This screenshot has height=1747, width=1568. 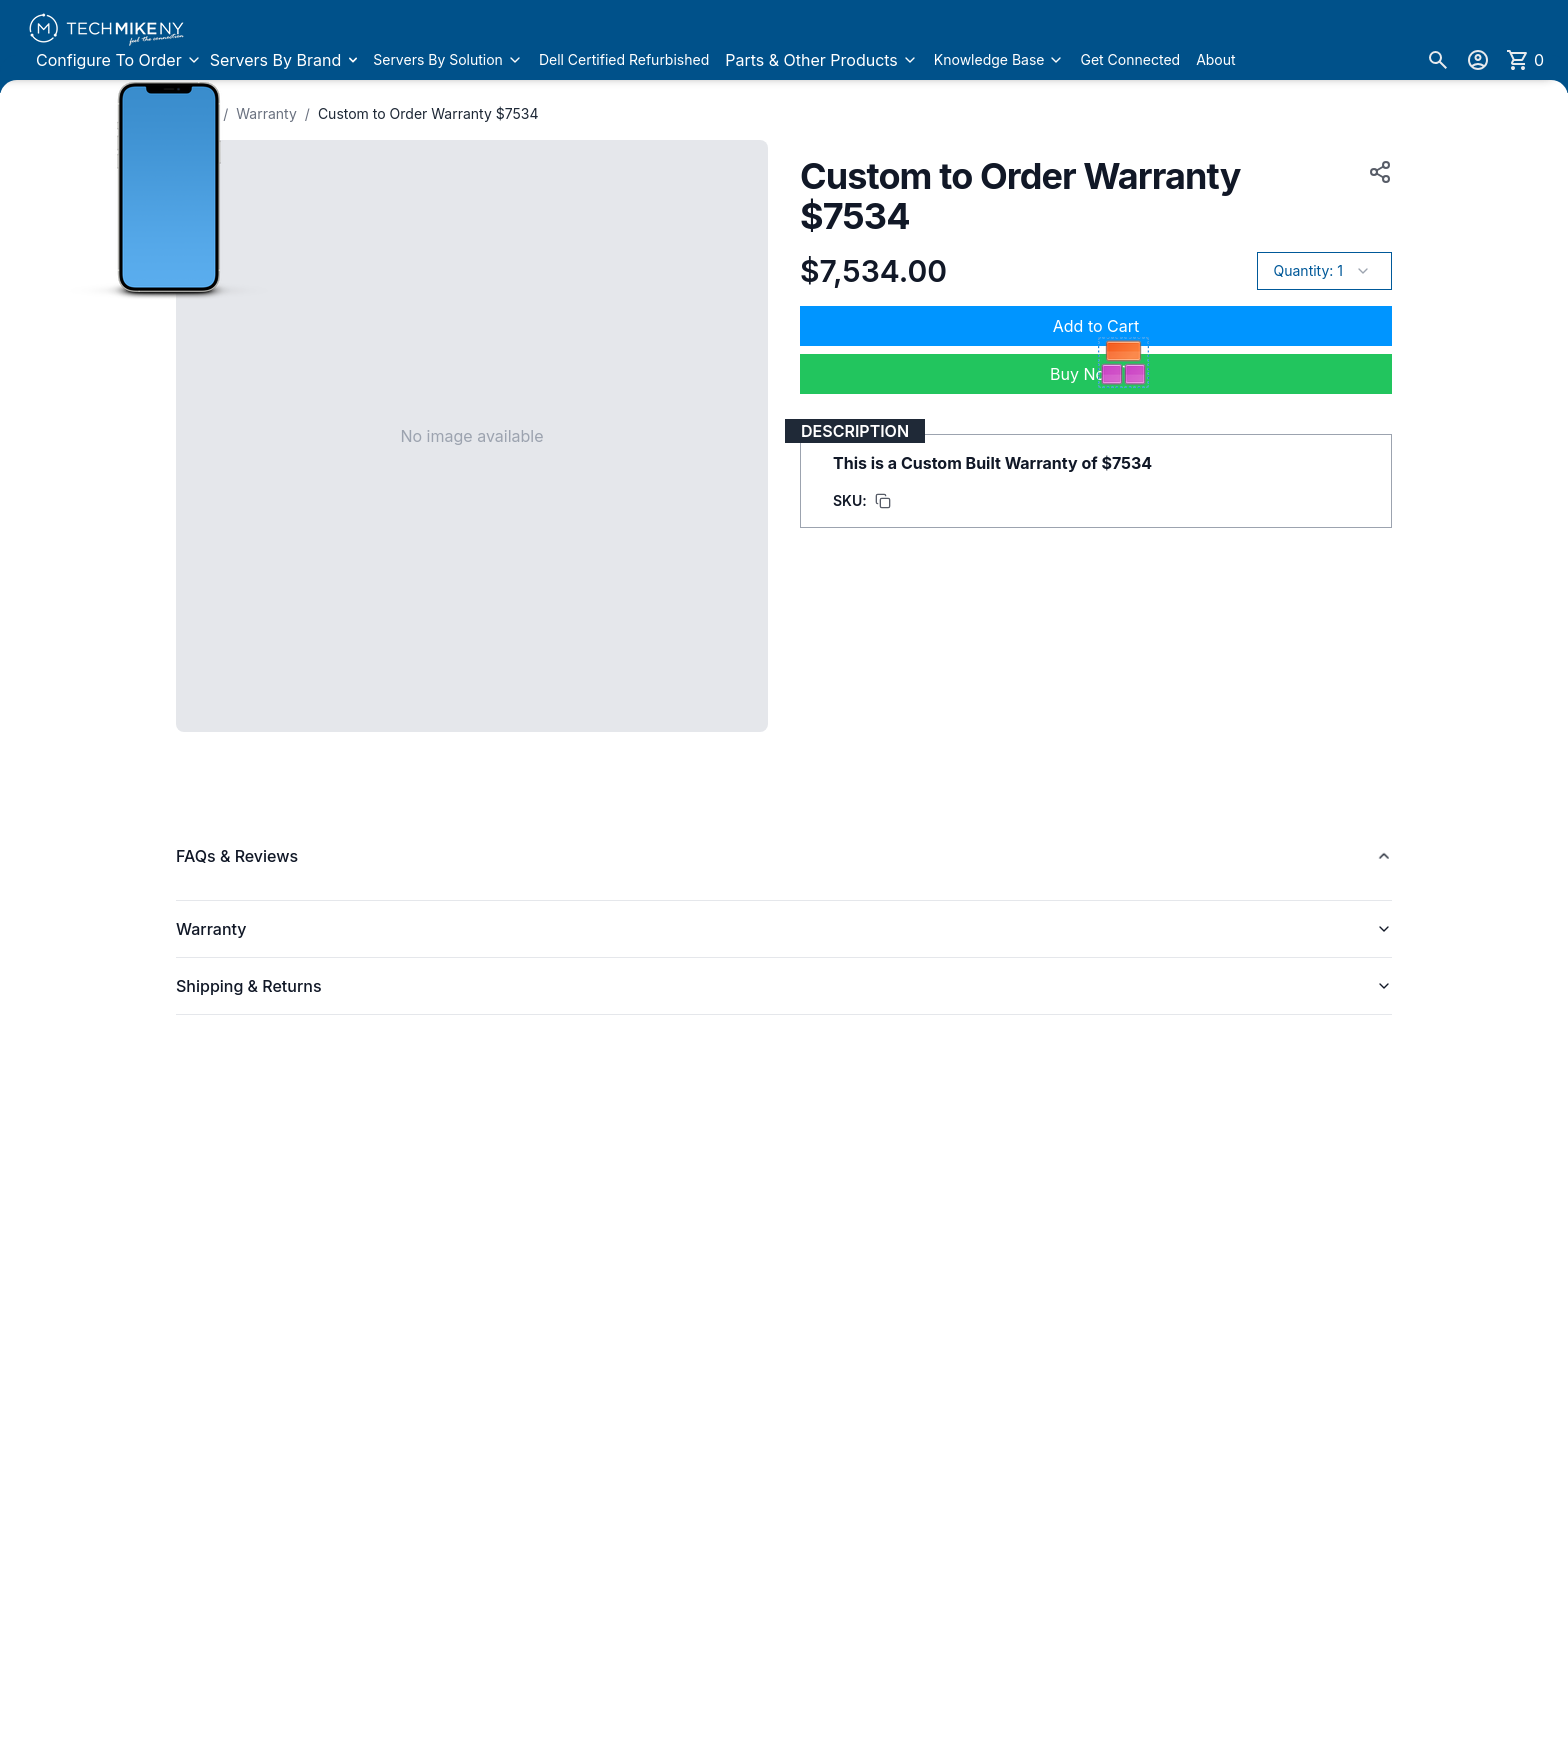 What do you see at coordinates (169, 191) in the screenshot?
I see `indicates a connected iPhone 12 Pro Max device` at bounding box center [169, 191].